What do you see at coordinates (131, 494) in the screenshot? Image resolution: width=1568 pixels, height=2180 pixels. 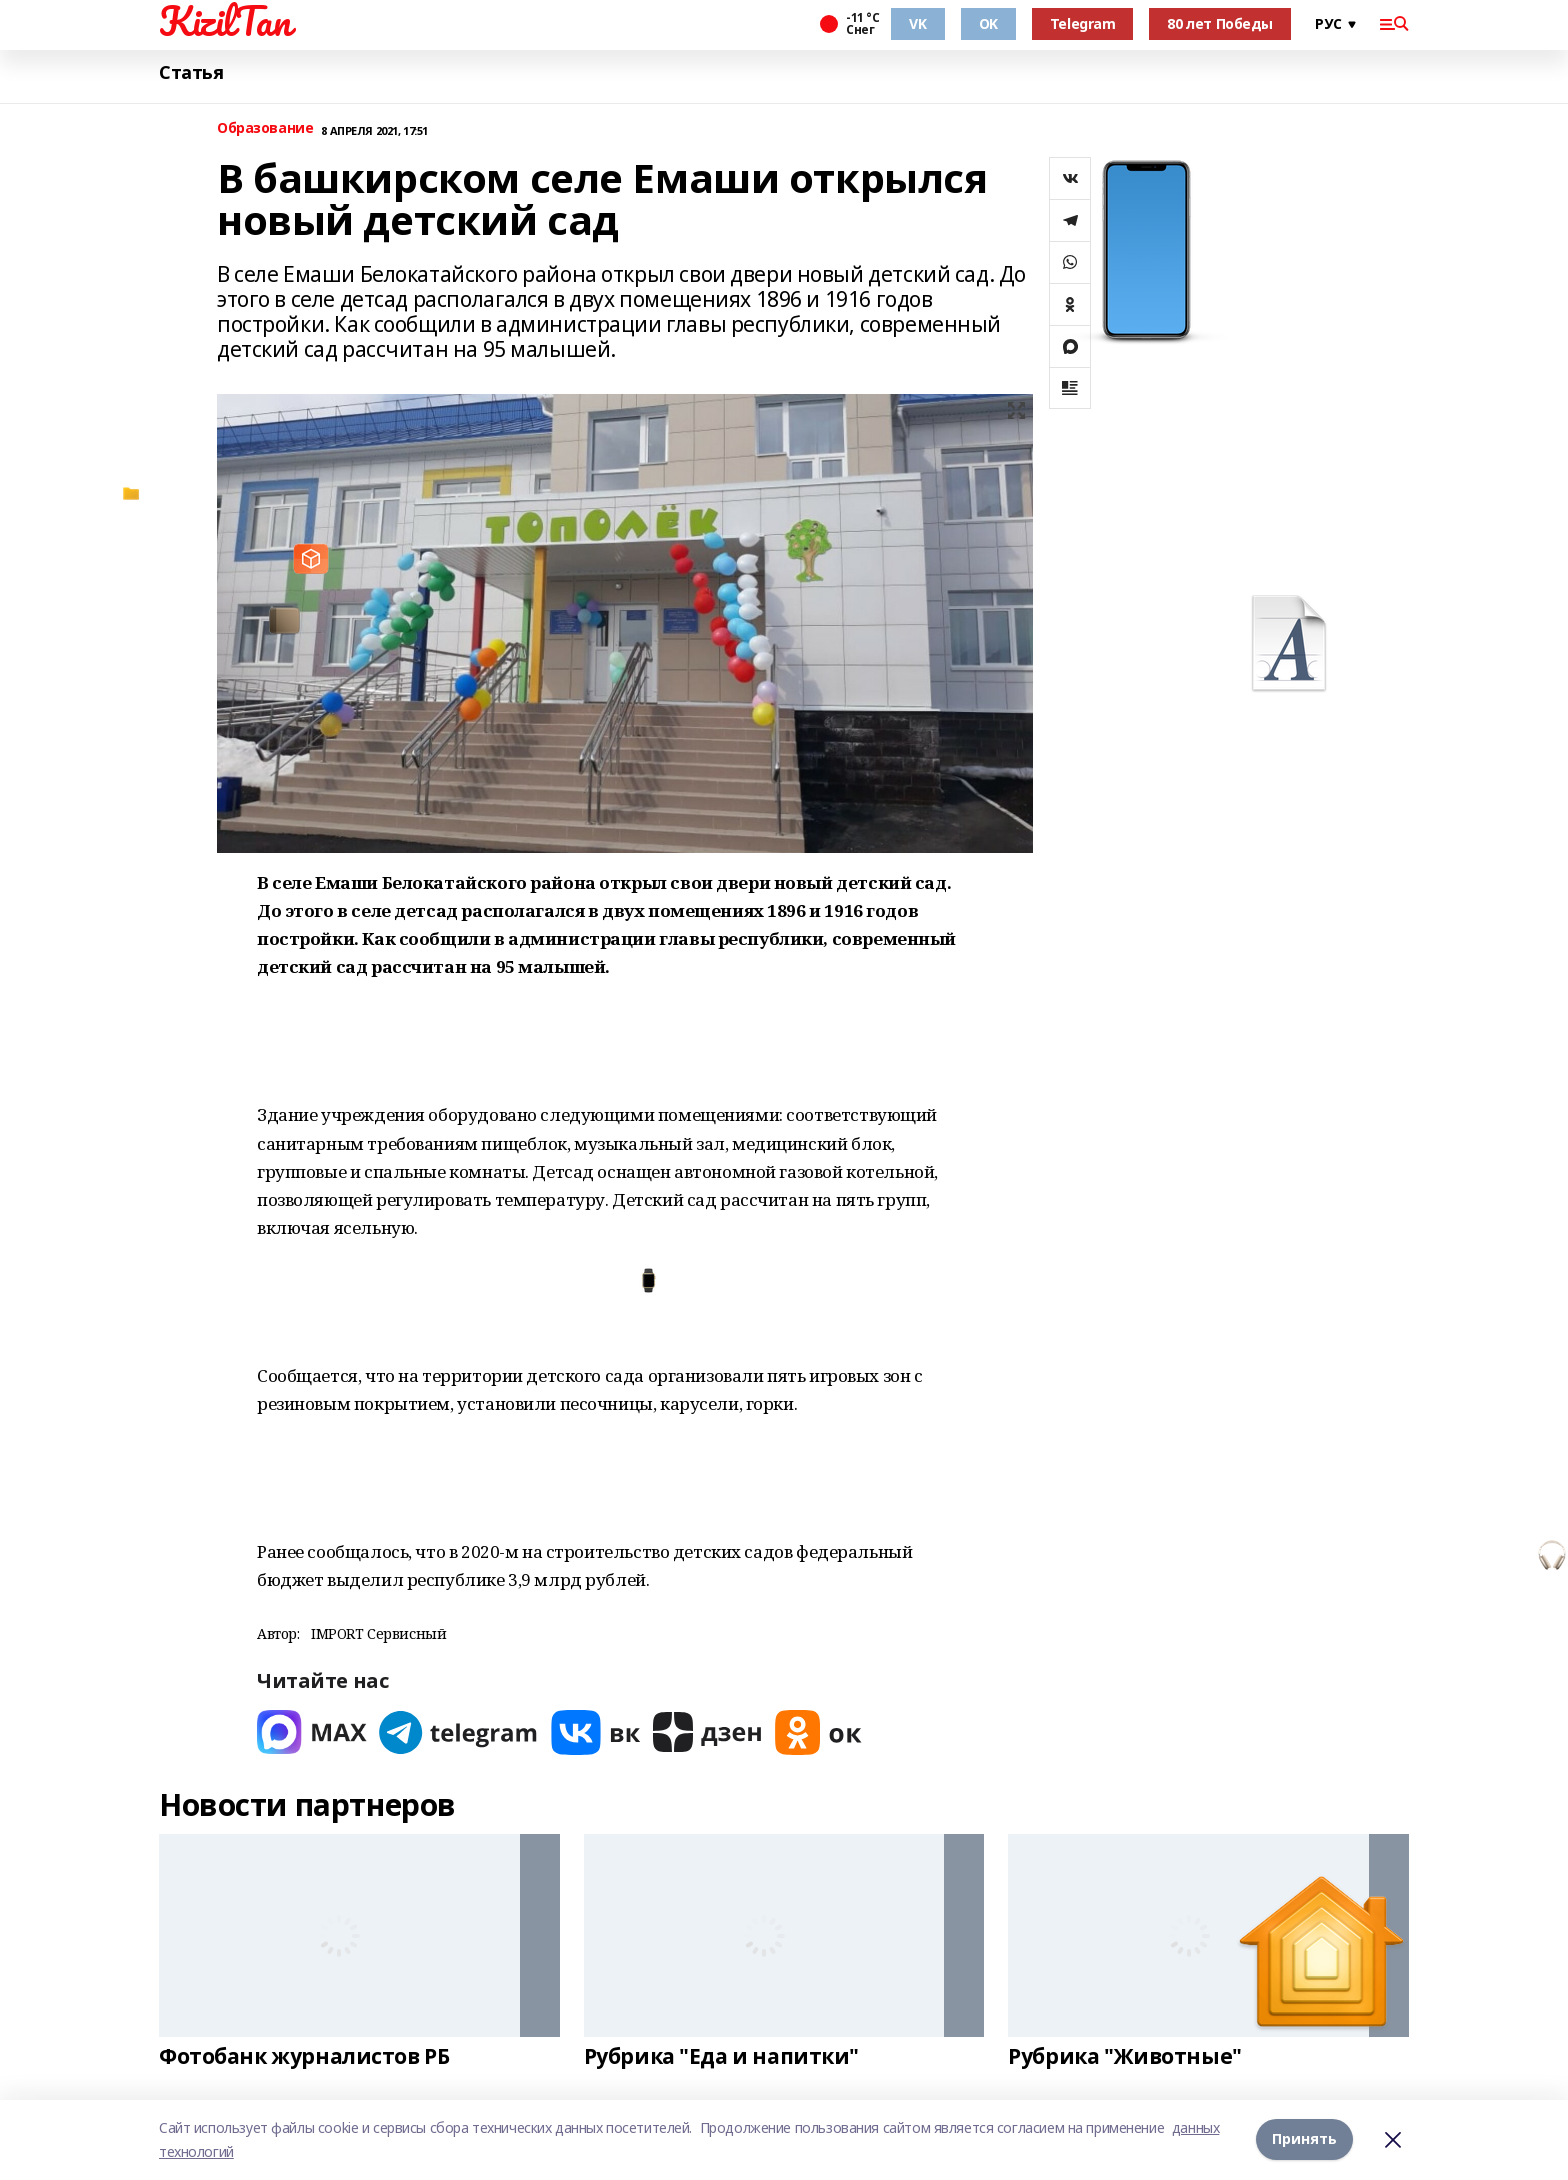 I see `open liveback folder` at bounding box center [131, 494].